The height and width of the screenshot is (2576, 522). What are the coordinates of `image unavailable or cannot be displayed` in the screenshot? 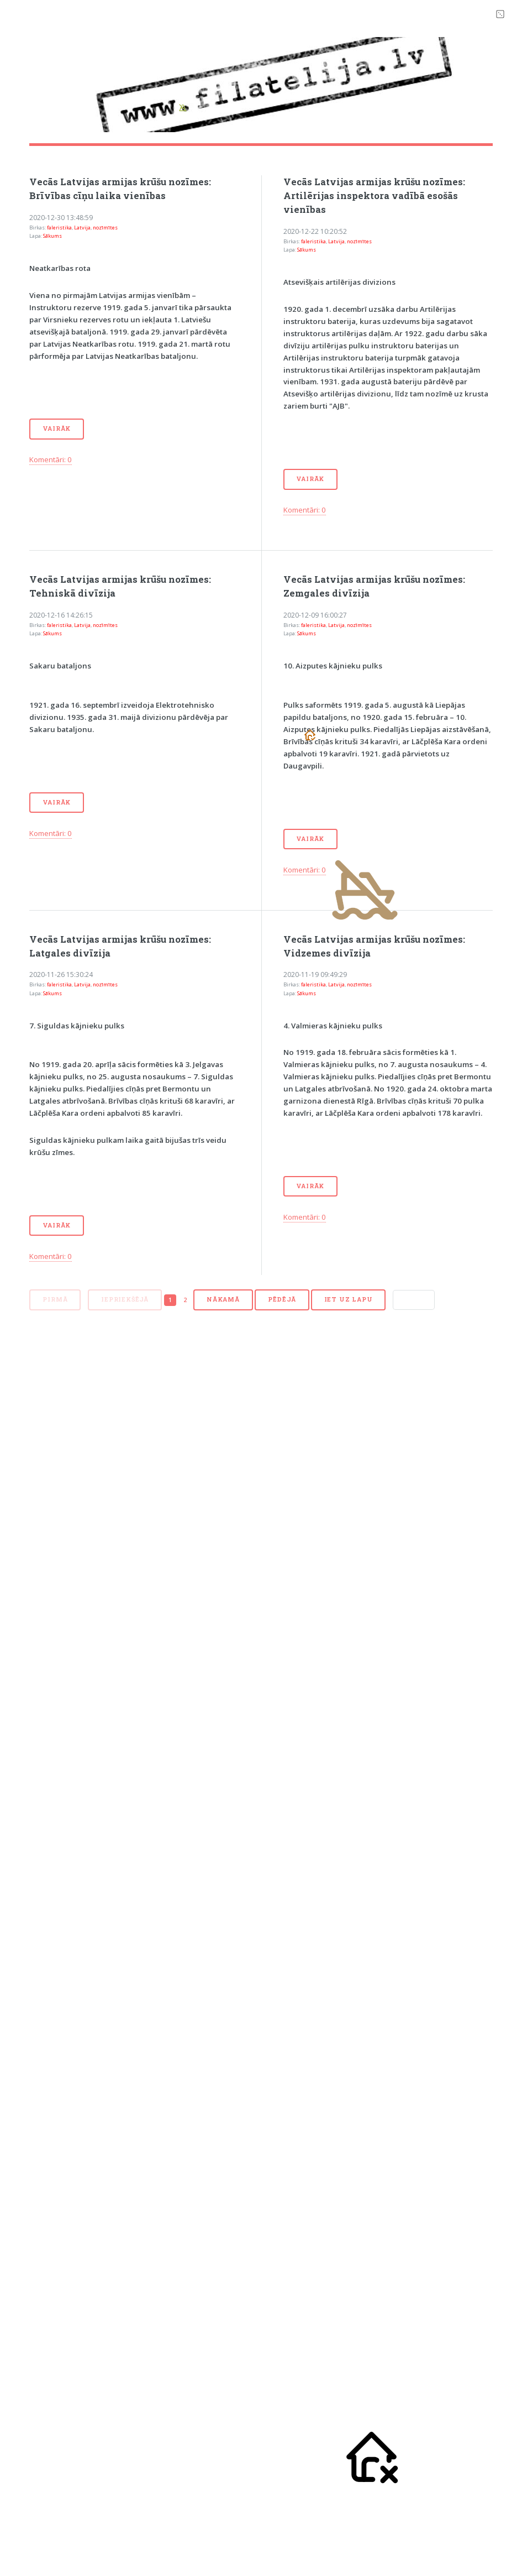 It's located at (183, 108).